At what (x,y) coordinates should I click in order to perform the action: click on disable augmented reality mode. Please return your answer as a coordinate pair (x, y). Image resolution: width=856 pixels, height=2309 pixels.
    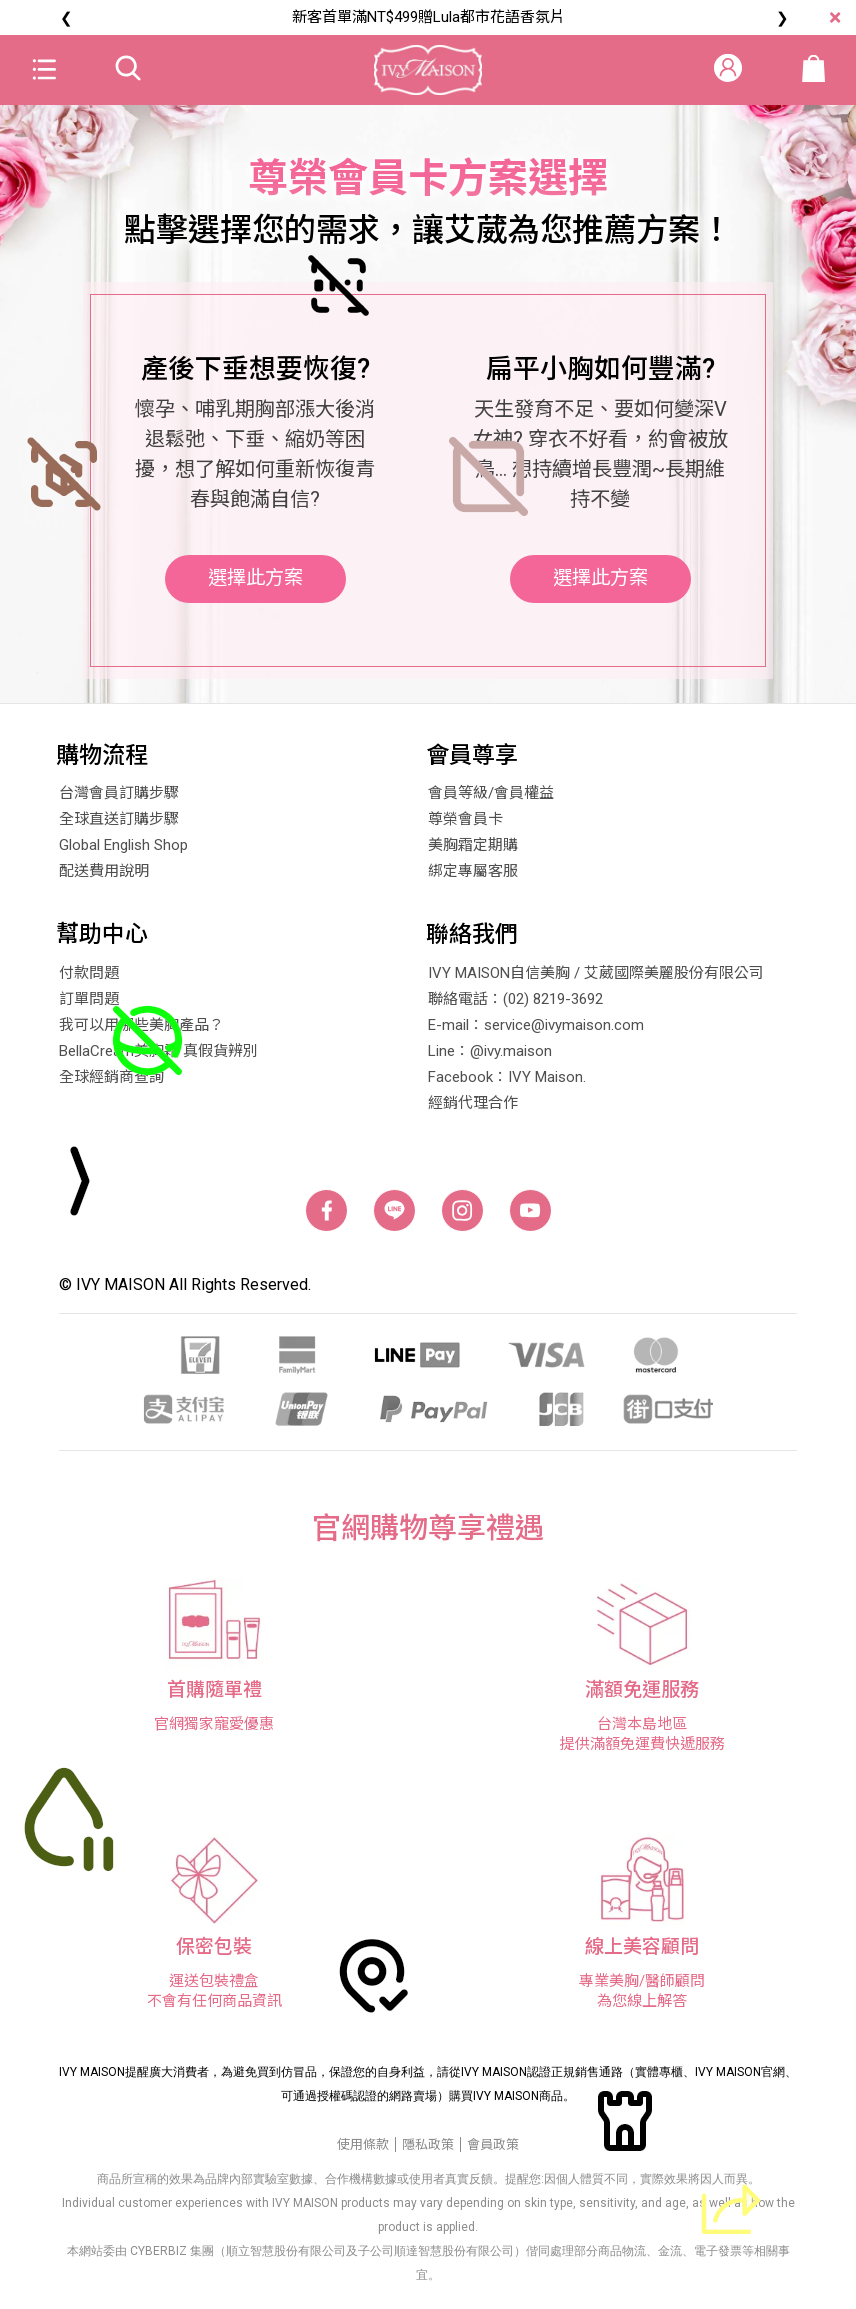
    Looking at the image, I should click on (64, 474).